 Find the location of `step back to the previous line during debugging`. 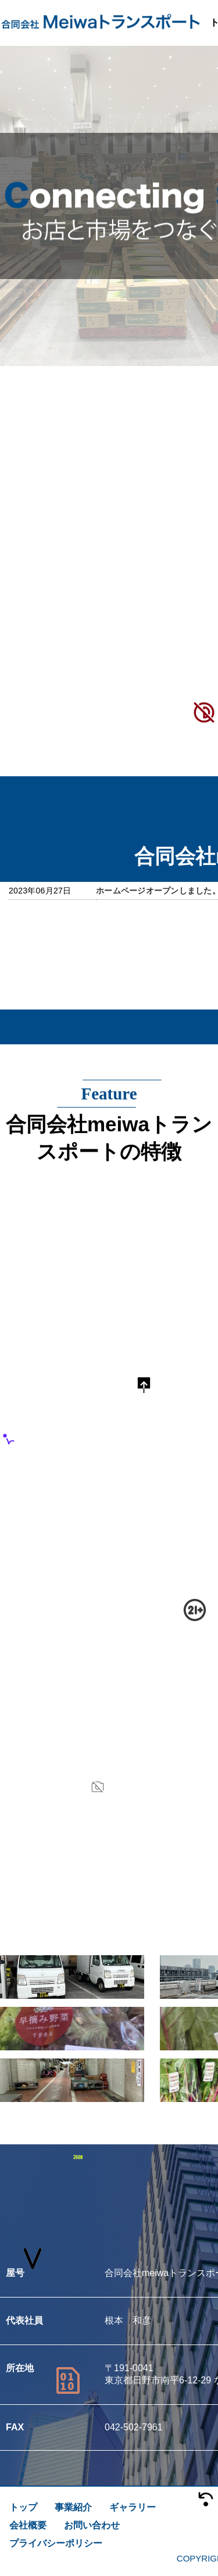

step back to the previous line during debugging is located at coordinates (206, 2499).